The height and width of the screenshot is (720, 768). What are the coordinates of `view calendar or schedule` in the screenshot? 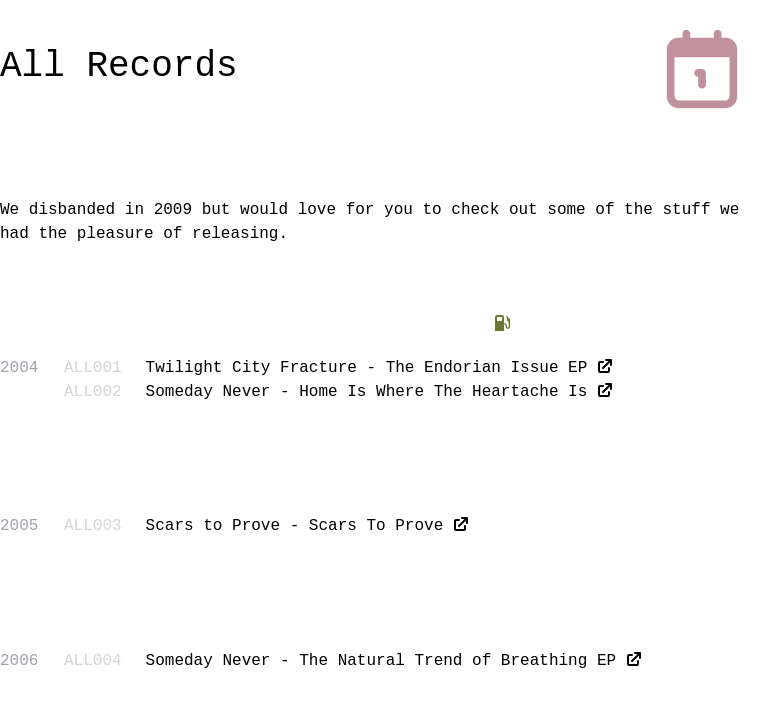 It's located at (702, 69).